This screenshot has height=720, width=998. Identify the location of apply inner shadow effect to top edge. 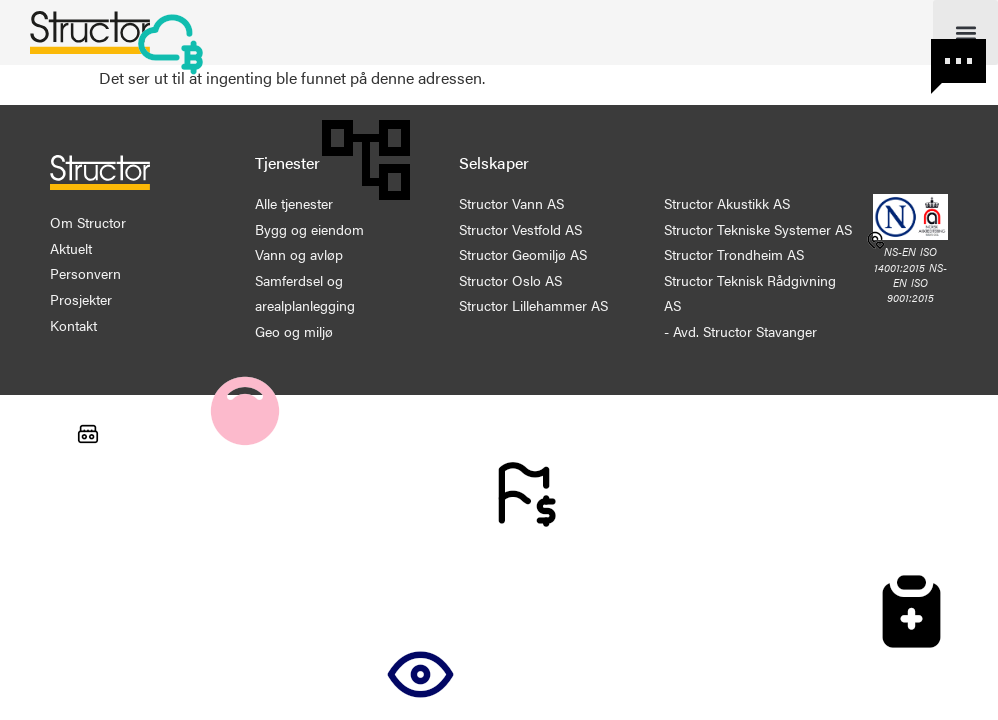
(245, 411).